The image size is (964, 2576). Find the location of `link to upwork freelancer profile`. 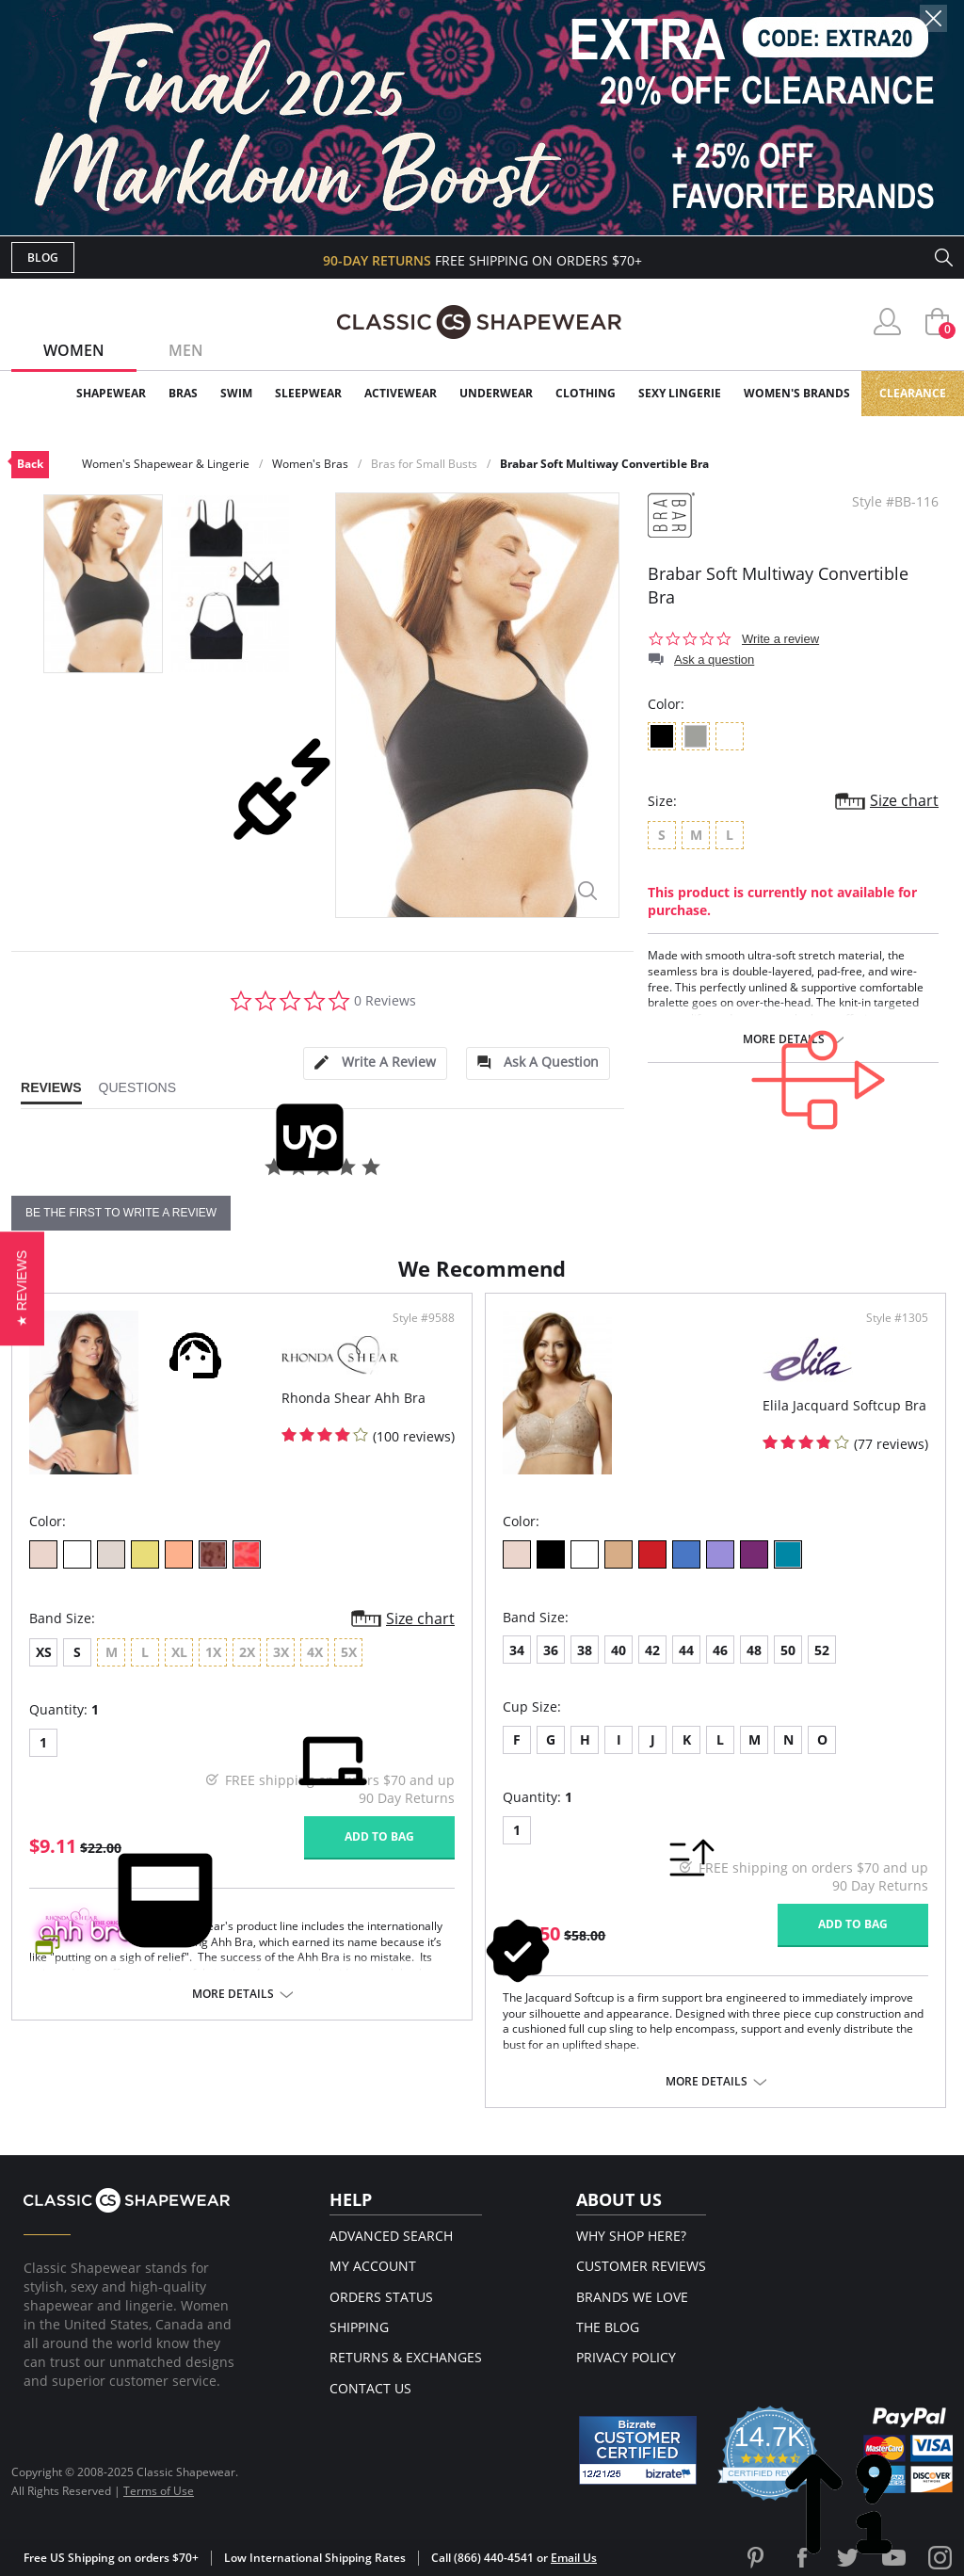

link to upwork freelancer profile is located at coordinates (310, 1137).